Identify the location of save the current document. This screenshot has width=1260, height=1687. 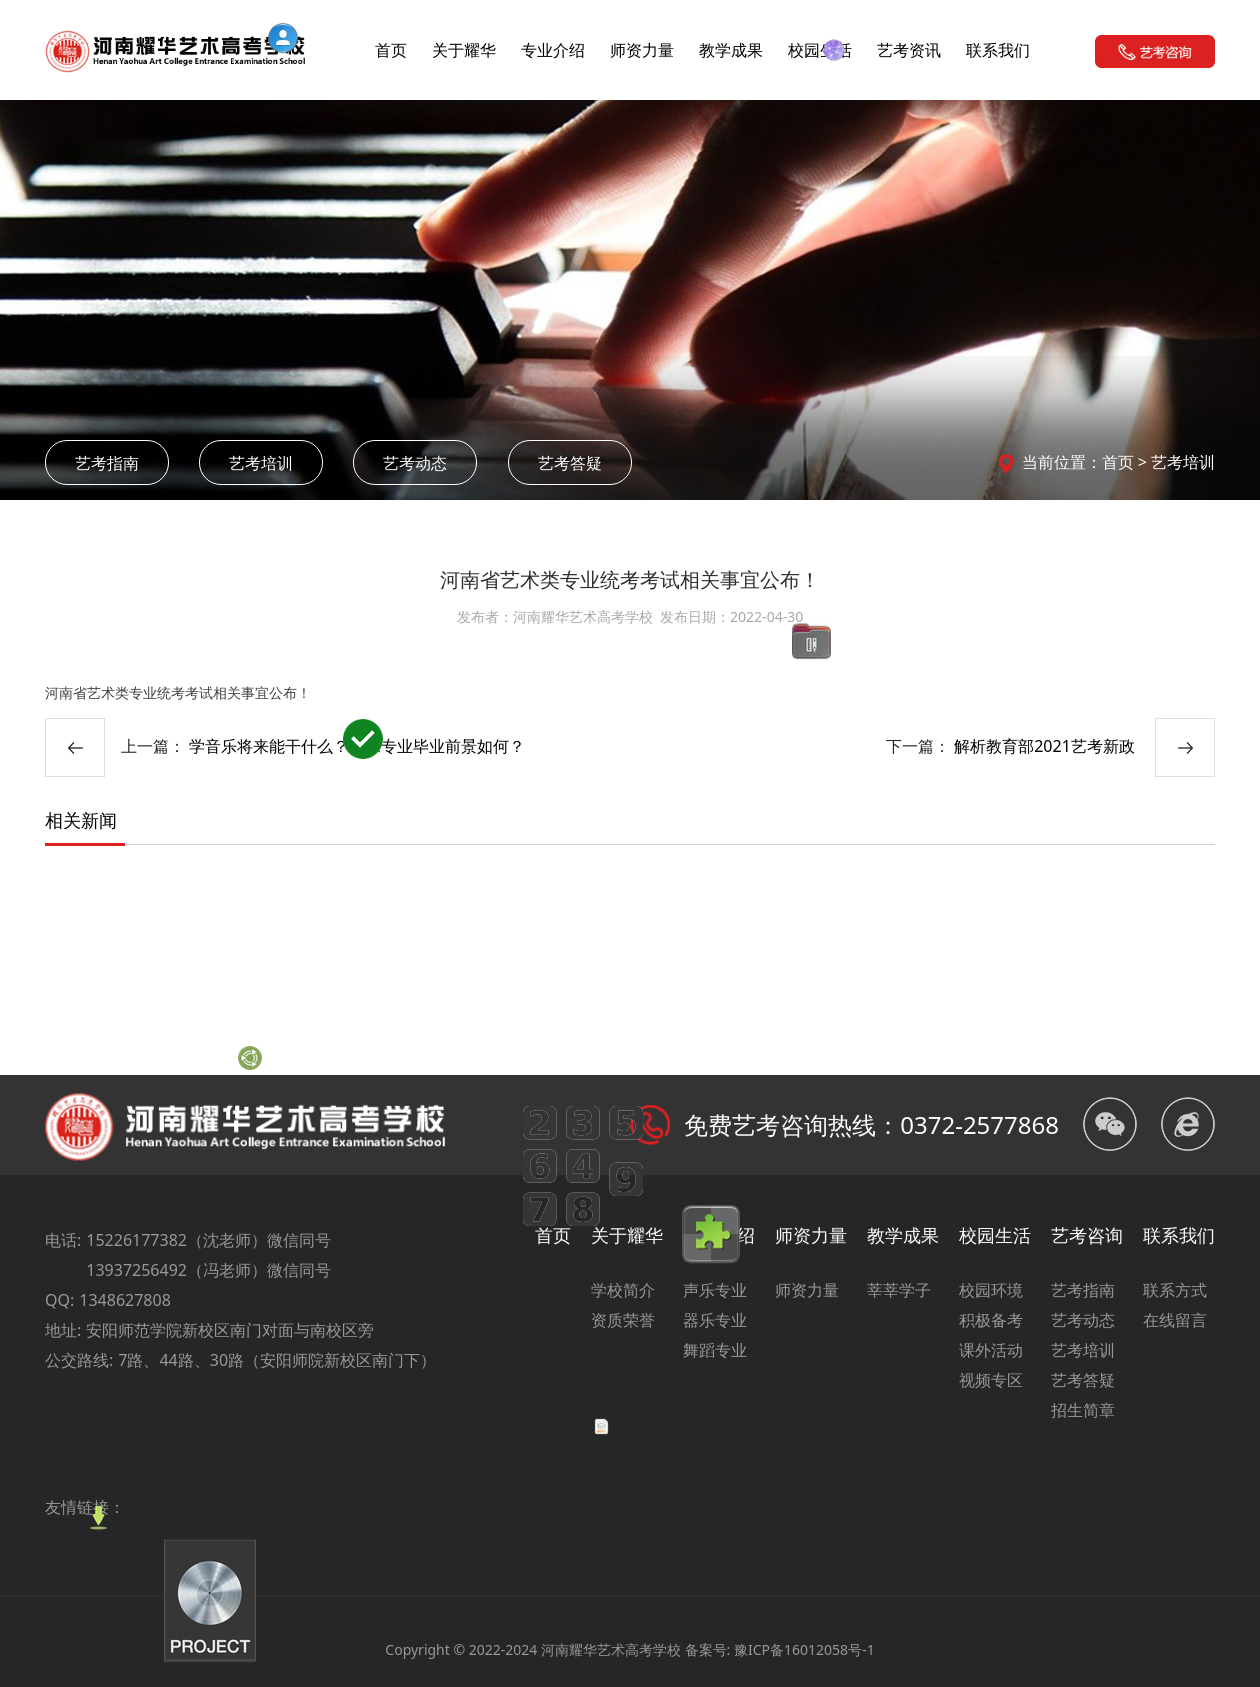
(98, 1516).